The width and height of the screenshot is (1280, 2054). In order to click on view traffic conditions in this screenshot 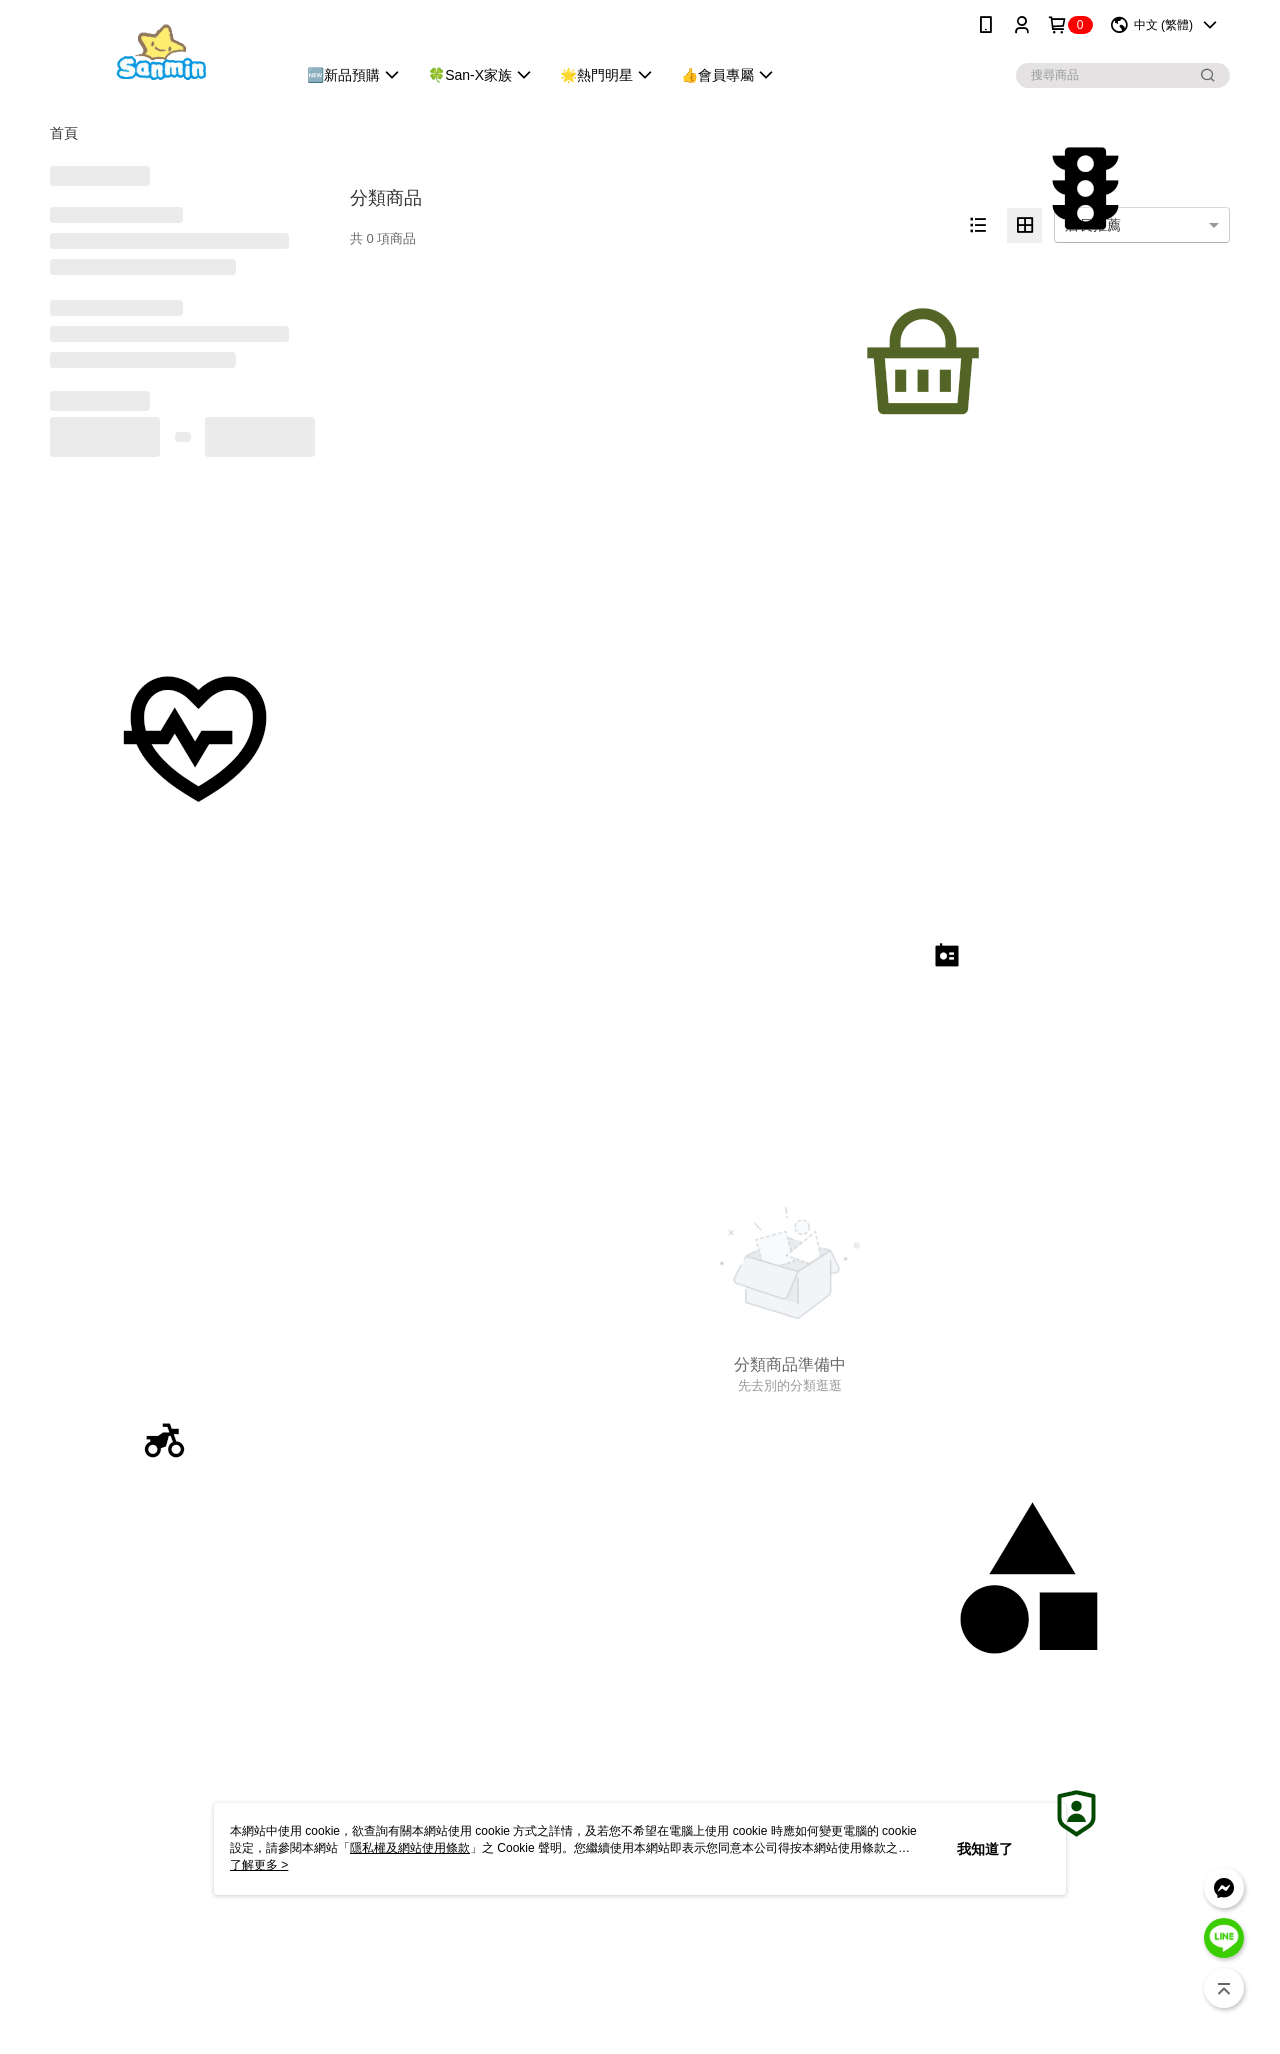, I will do `click(1085, 188)`.